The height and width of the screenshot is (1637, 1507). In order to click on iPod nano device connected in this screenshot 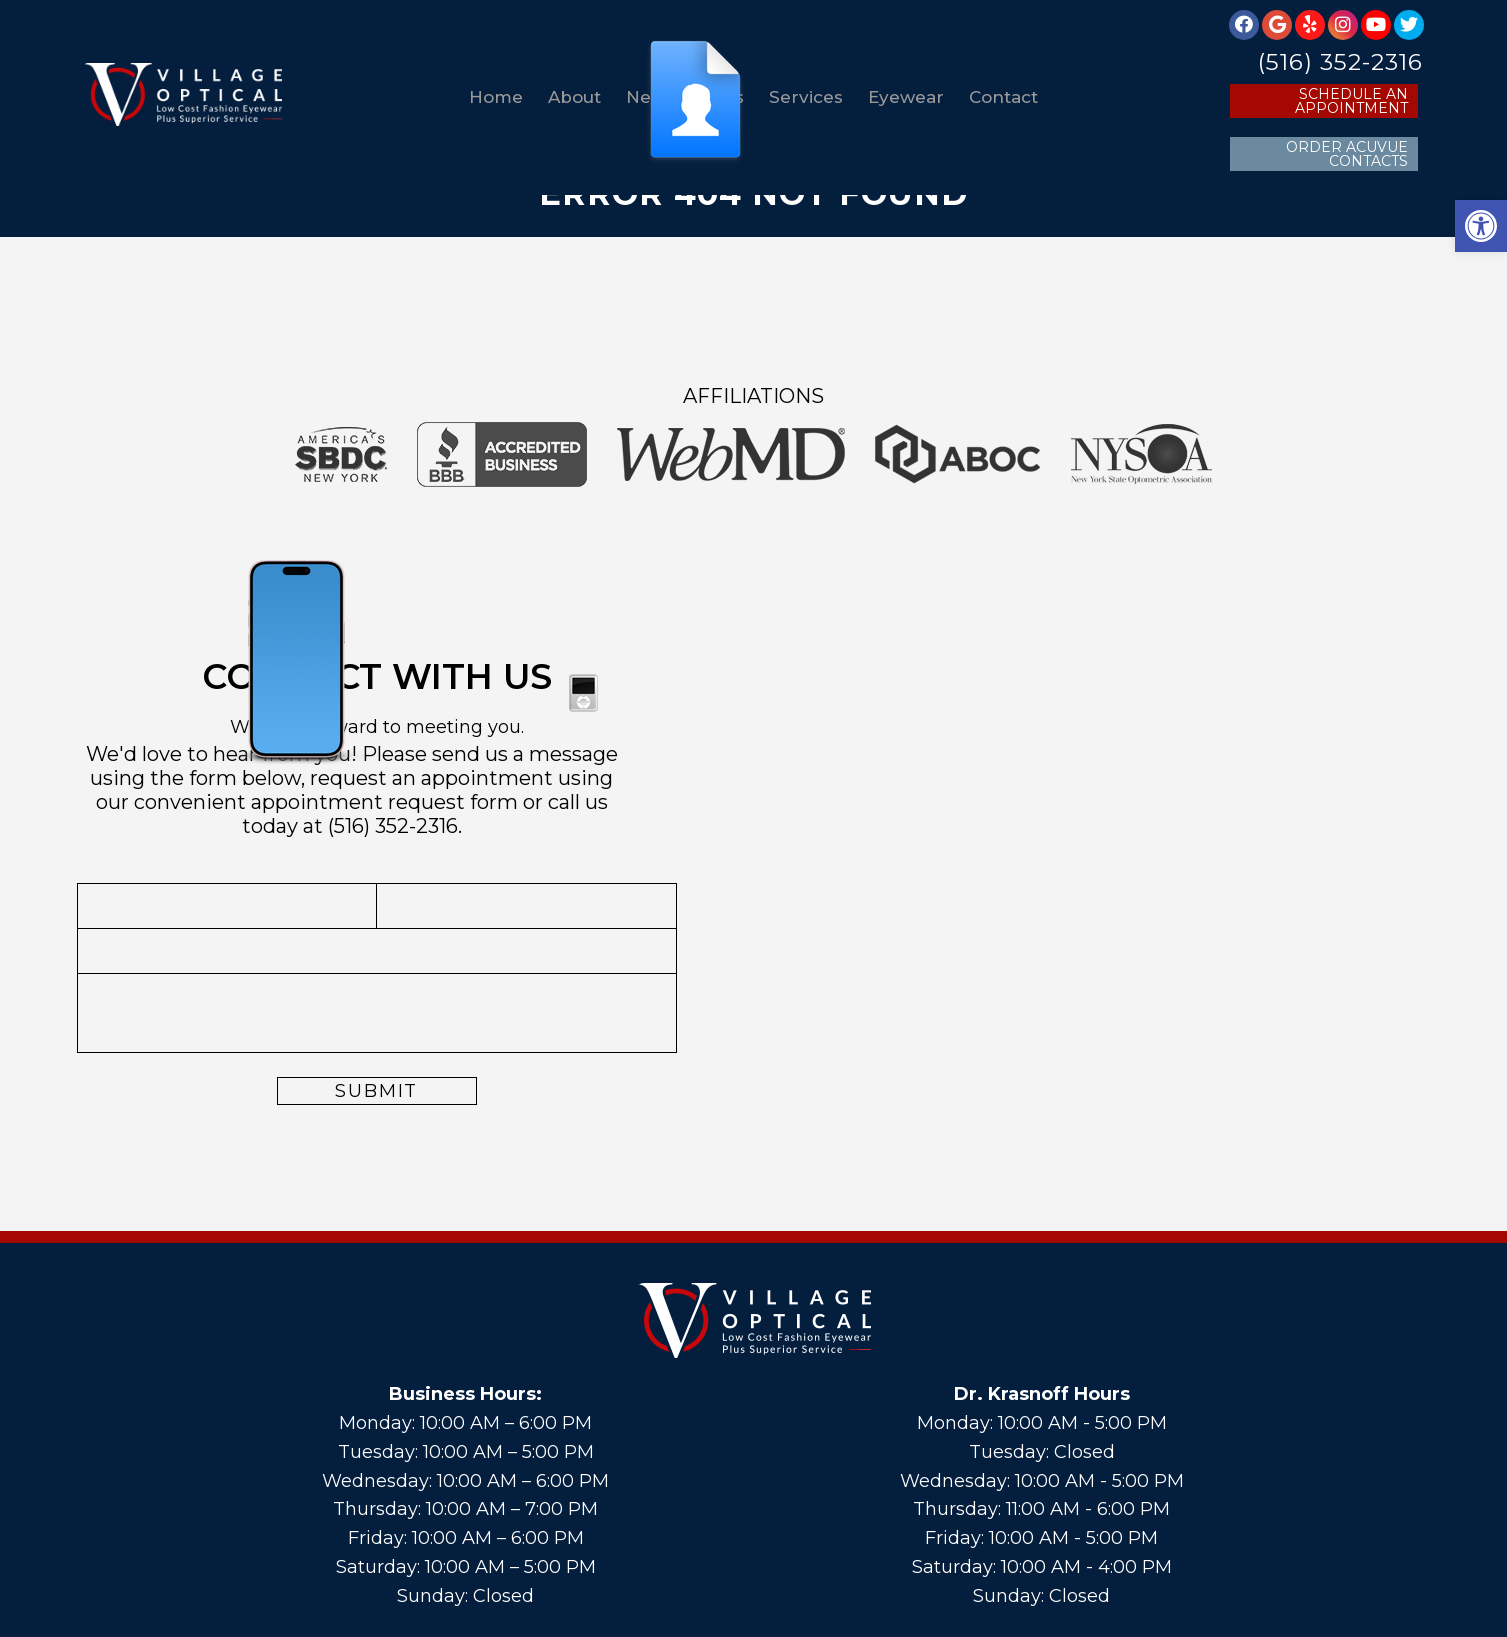, I will do `click(583, 684)`.